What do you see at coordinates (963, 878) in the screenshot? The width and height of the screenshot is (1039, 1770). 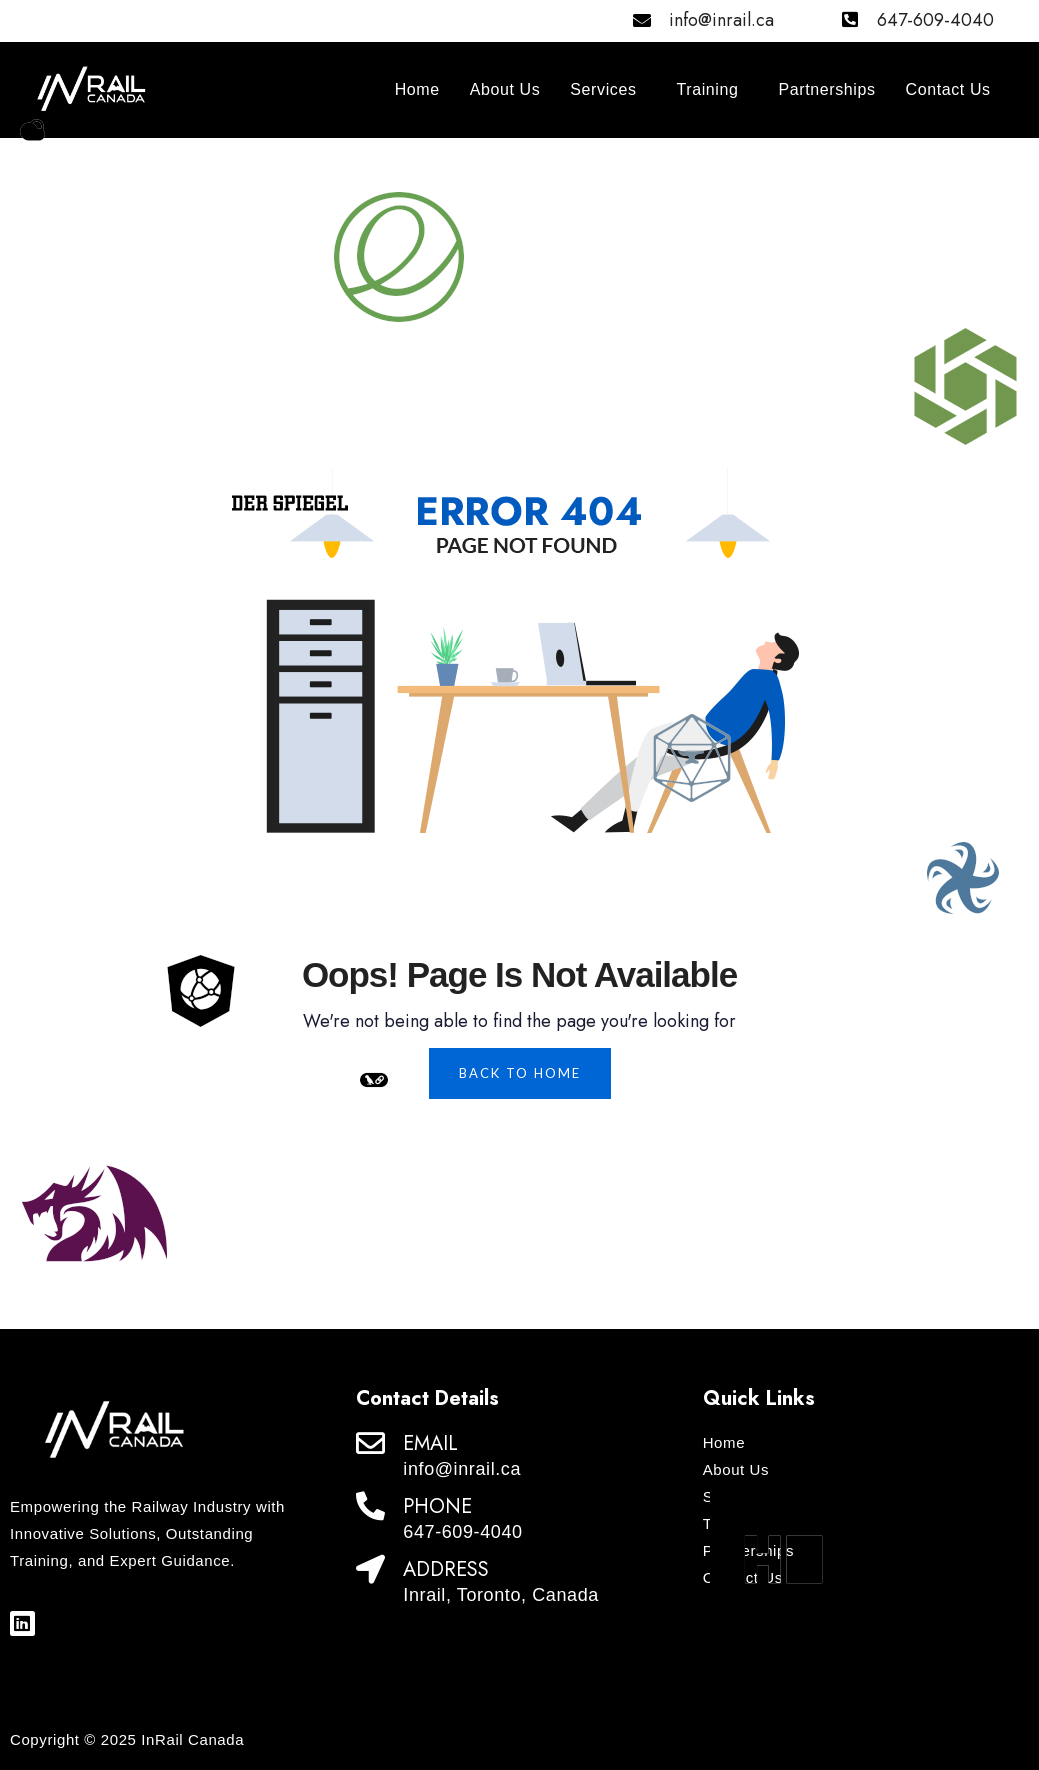 I see `visit turbosquid 3d model marketplace` at bounding box center [963, 878].